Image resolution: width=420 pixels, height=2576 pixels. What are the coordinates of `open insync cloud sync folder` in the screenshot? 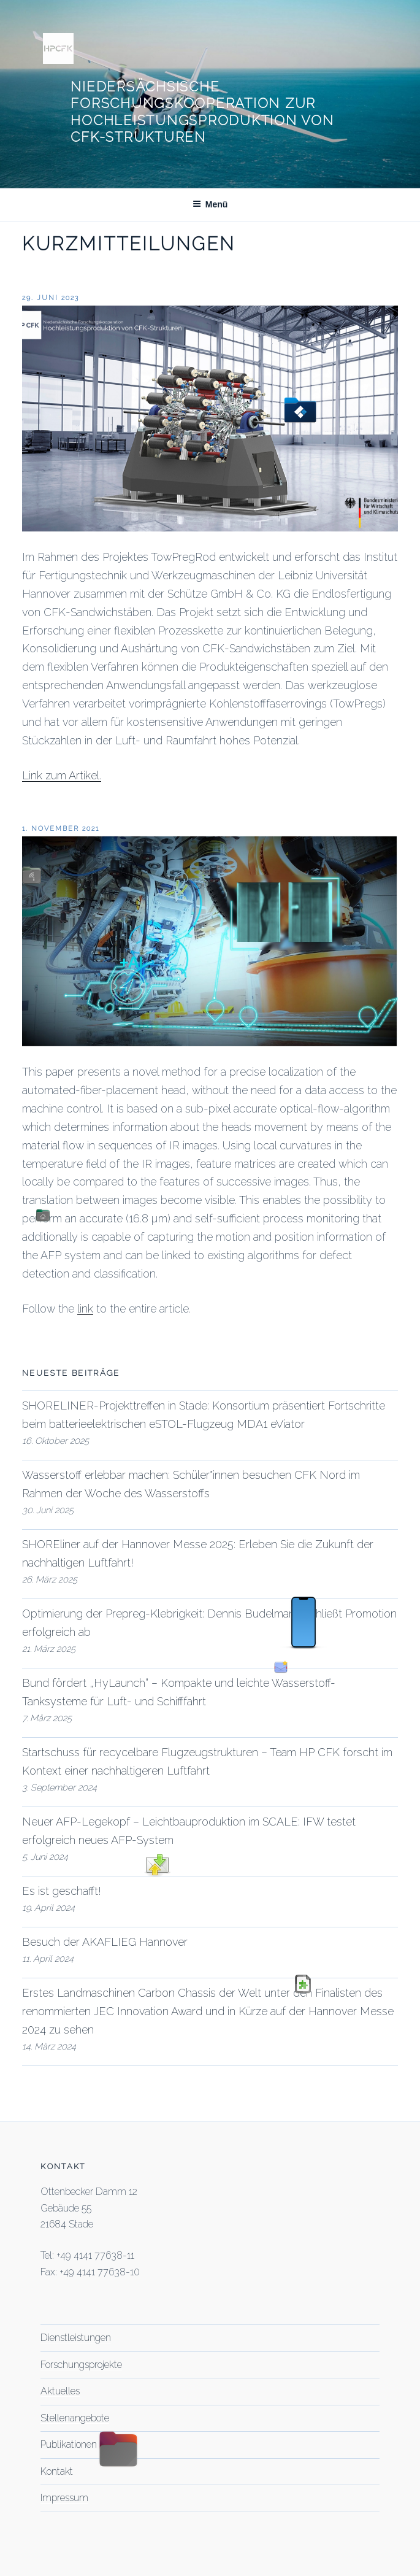 It's located at (31, 874).